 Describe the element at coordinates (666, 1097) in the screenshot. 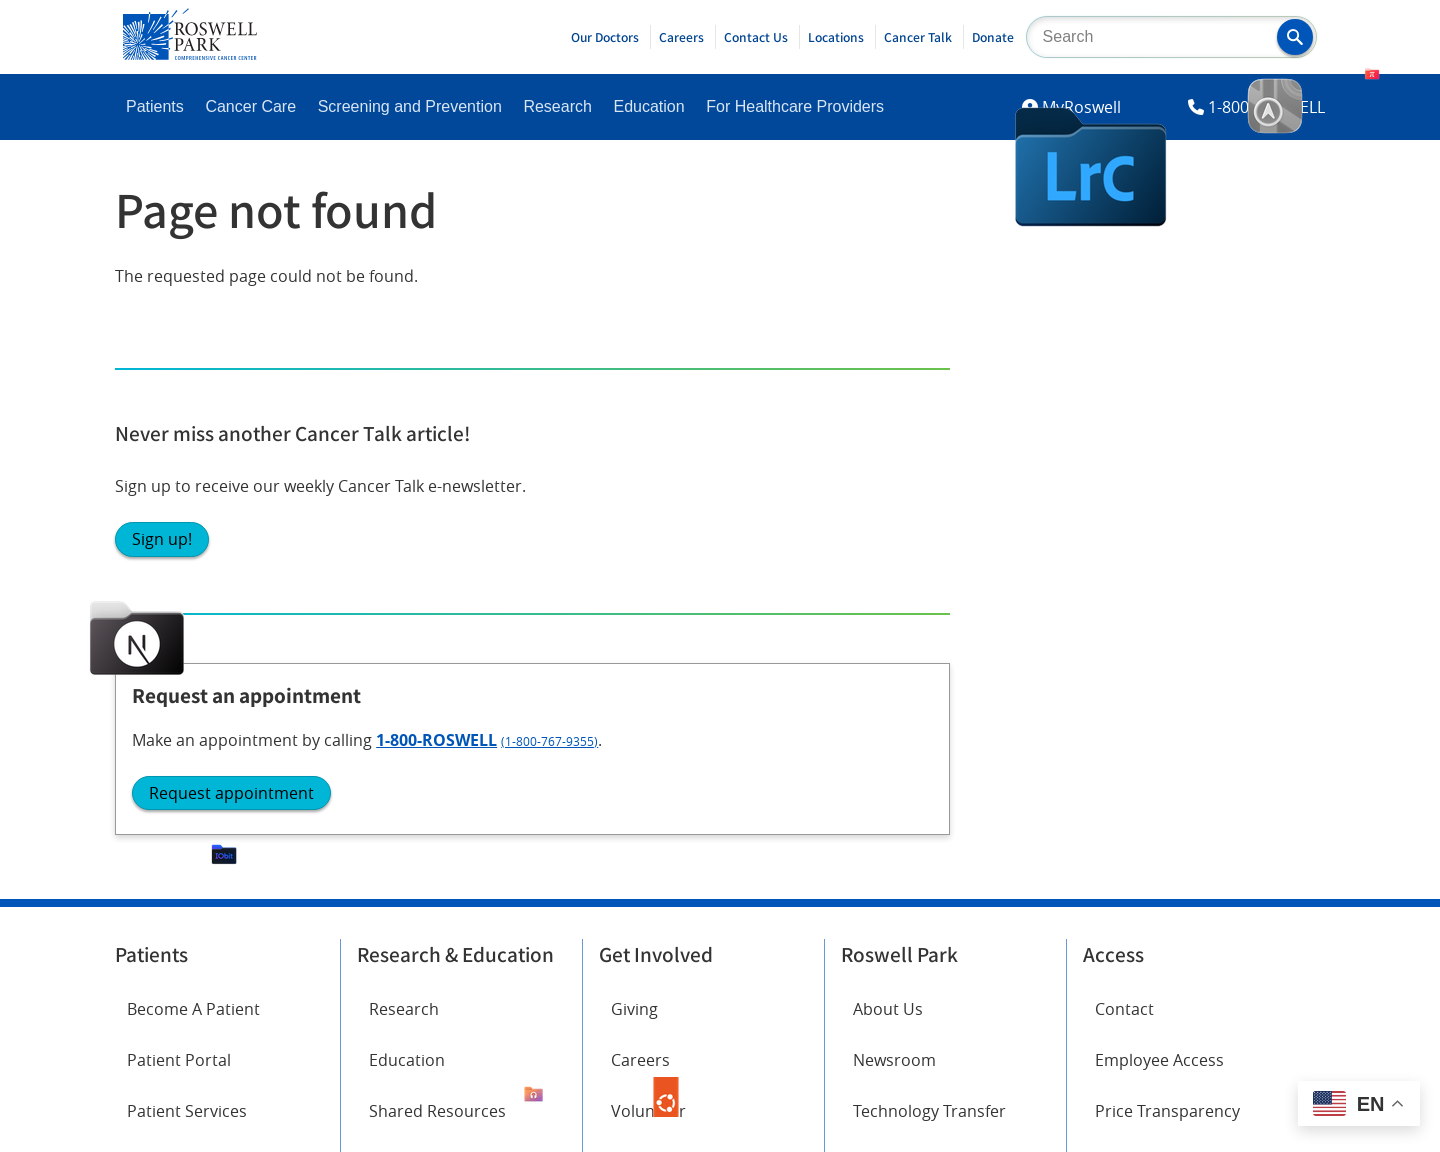

I see `open the ubuntu application menu` at that location.